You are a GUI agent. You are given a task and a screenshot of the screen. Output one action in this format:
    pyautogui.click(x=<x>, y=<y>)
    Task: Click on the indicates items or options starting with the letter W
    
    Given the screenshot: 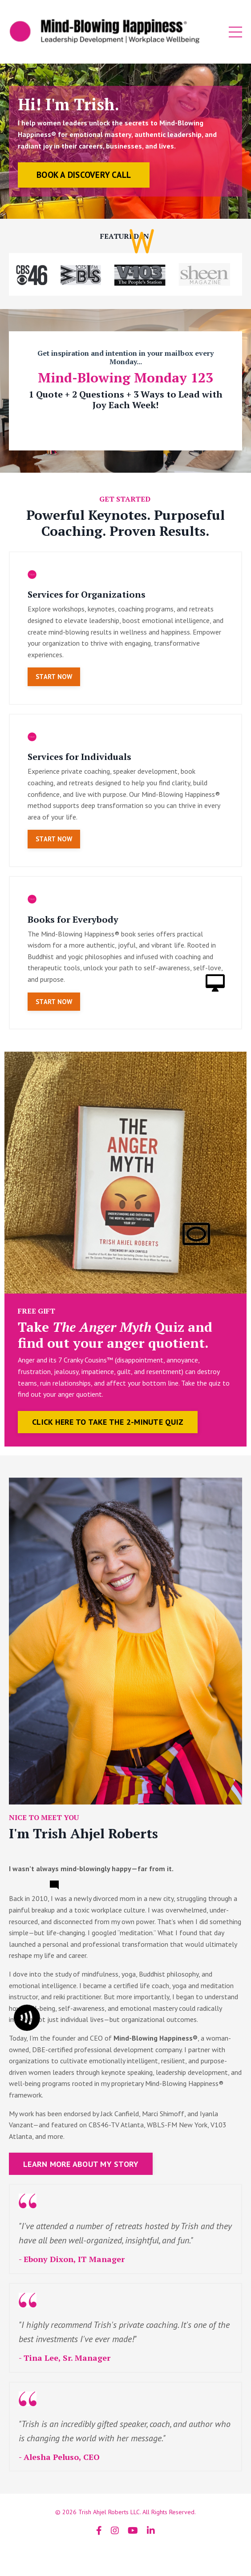 What is the action you would take?
    pyautogui.click(x=142, y=241)
    